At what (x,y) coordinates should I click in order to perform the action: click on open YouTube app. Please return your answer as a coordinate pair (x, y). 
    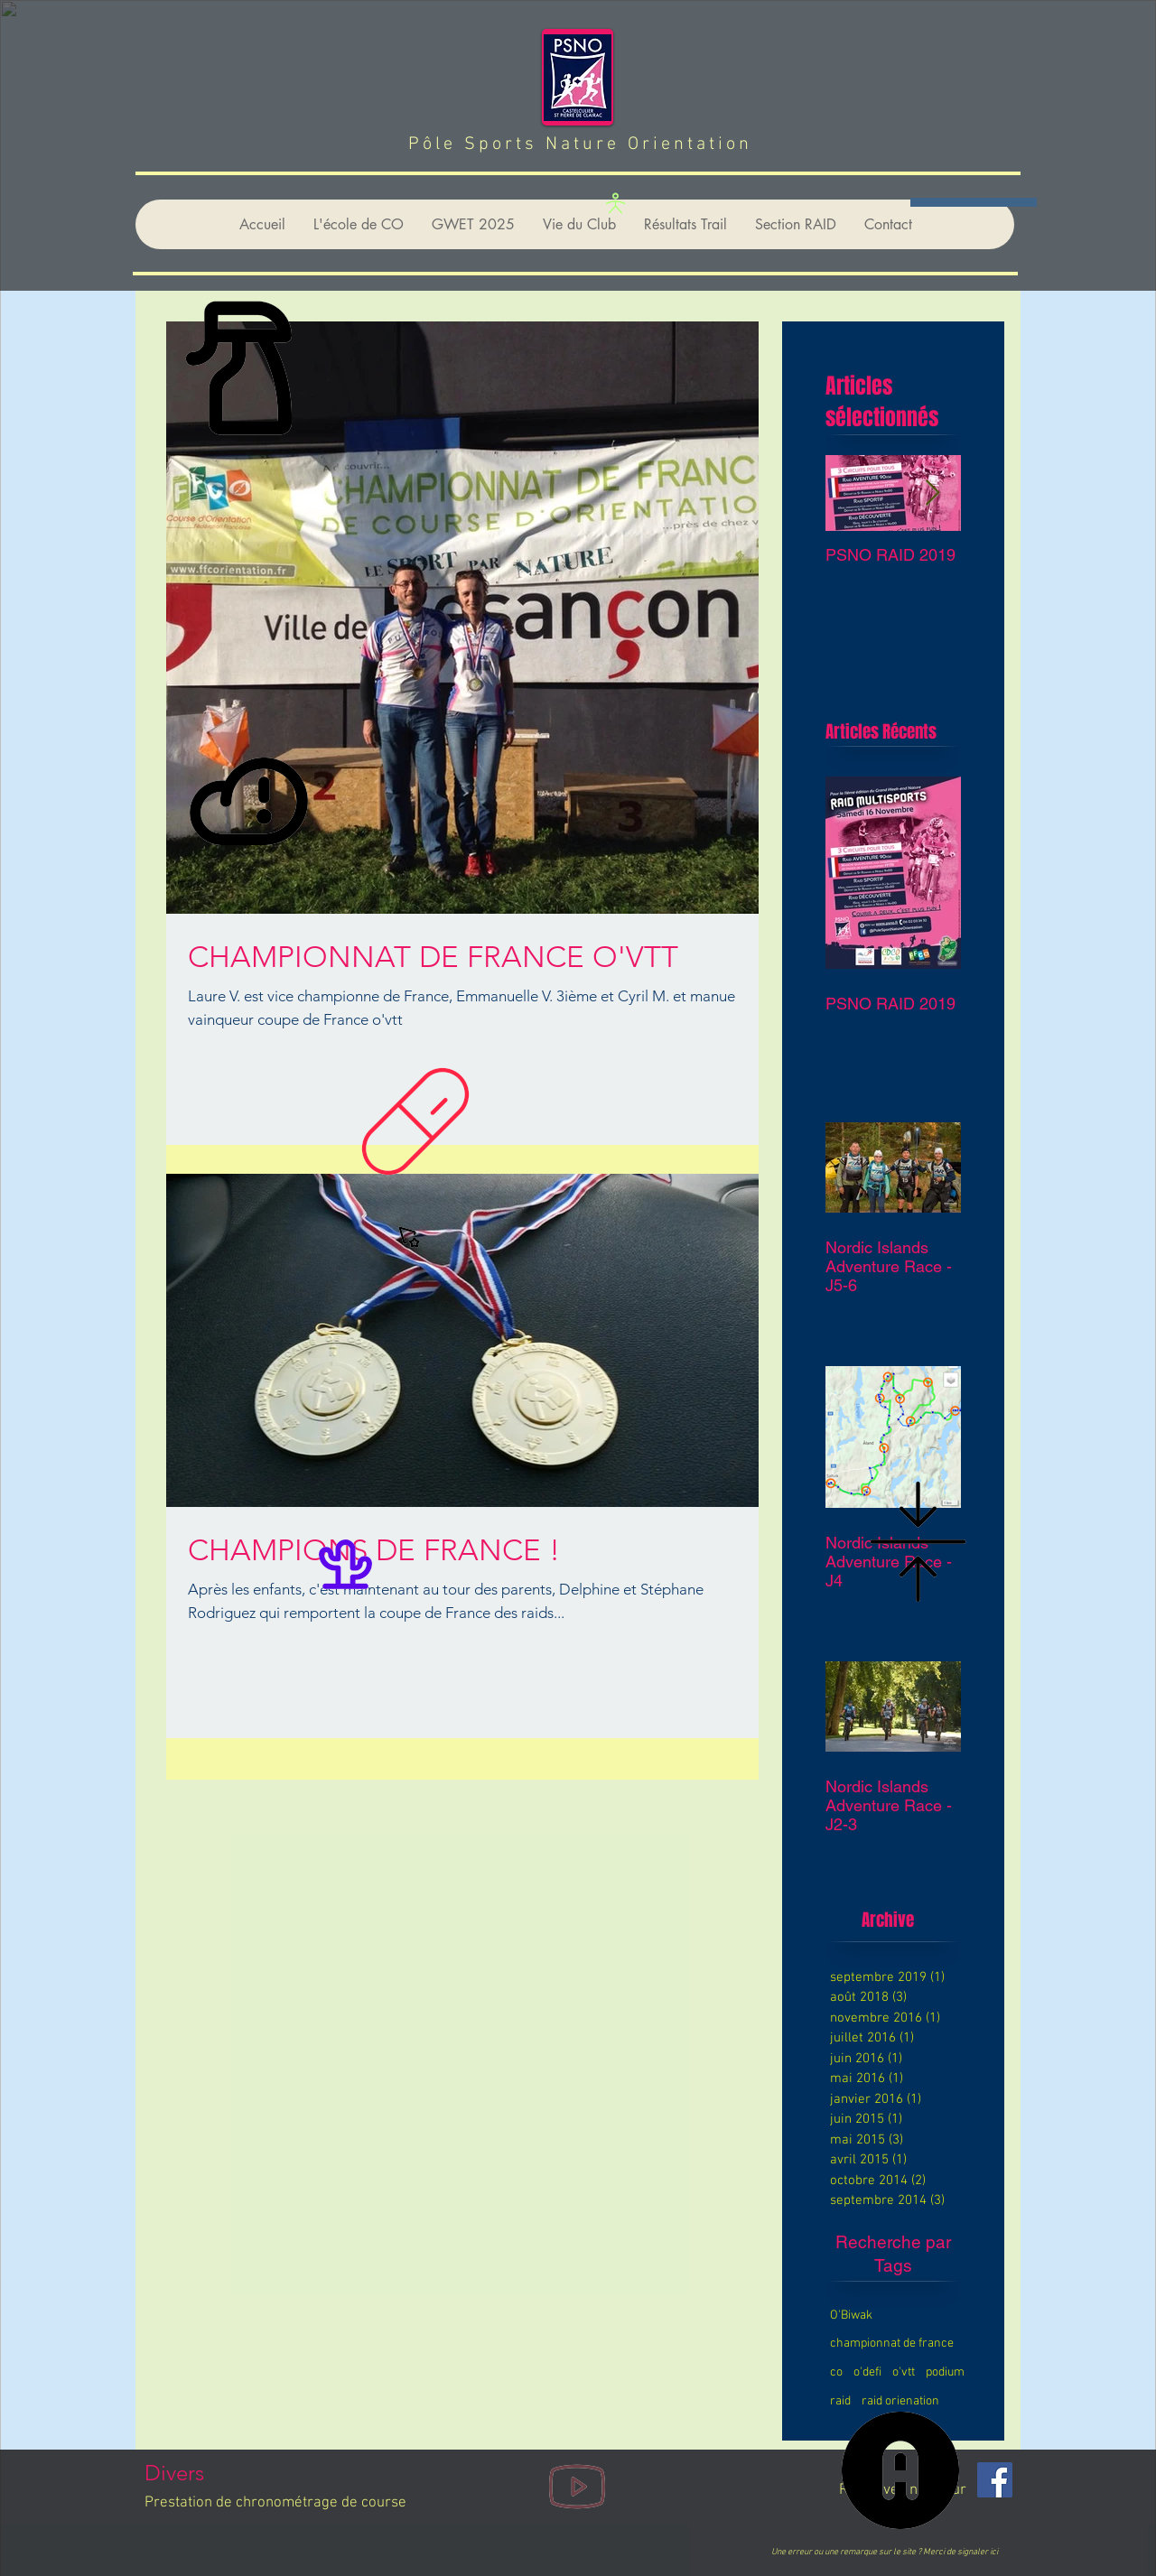
    Looking at the image, I should click on (577, 2487).